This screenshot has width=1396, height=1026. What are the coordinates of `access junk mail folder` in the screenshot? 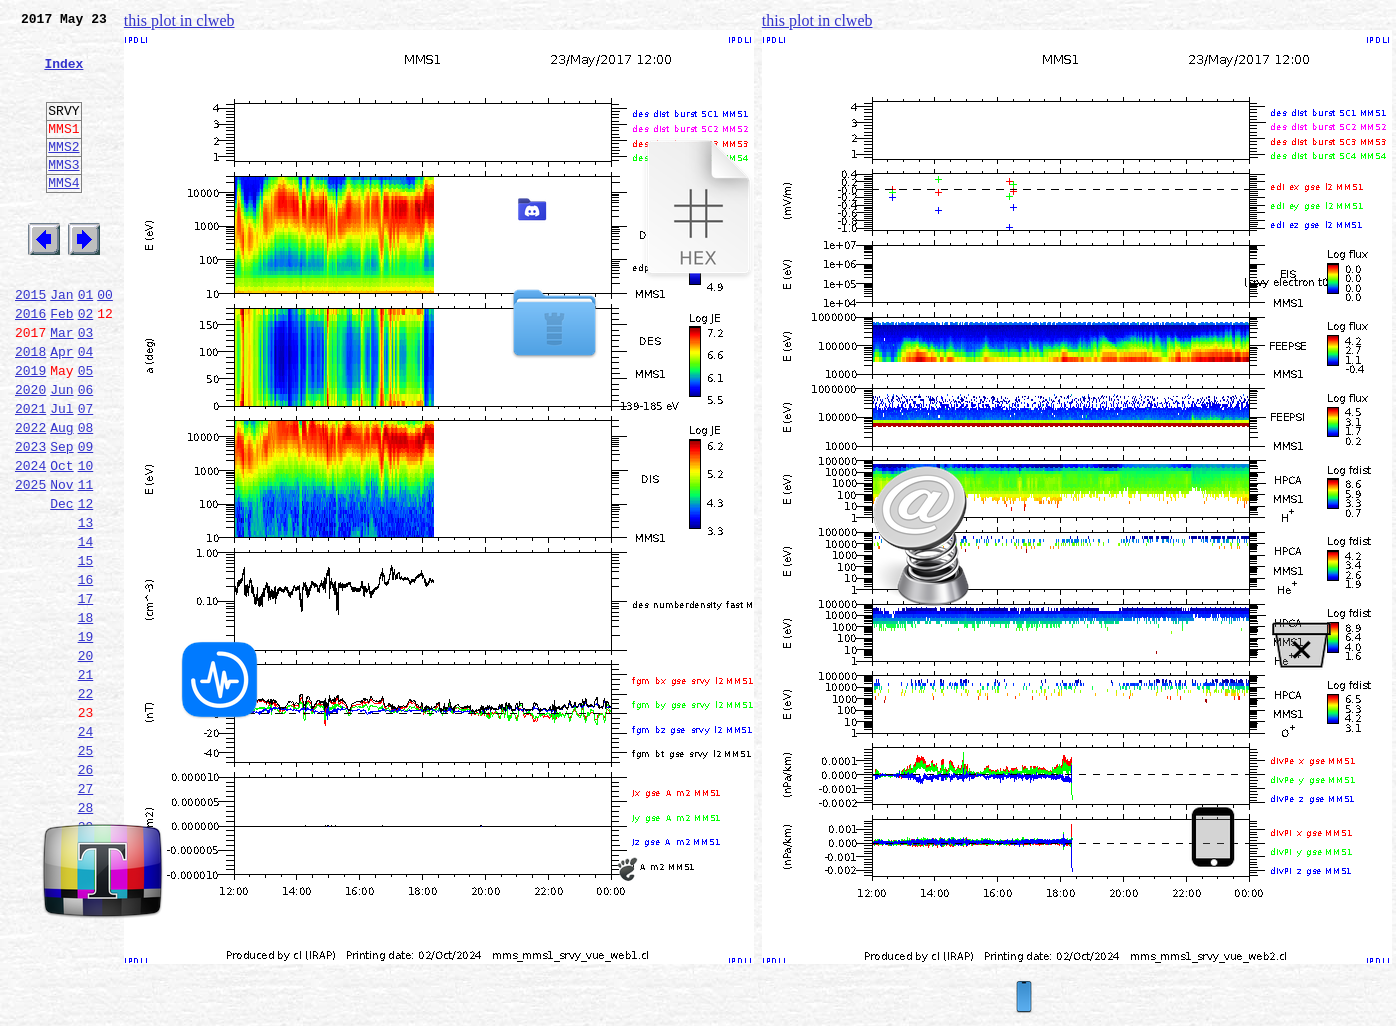 It's located at (1301, 642).